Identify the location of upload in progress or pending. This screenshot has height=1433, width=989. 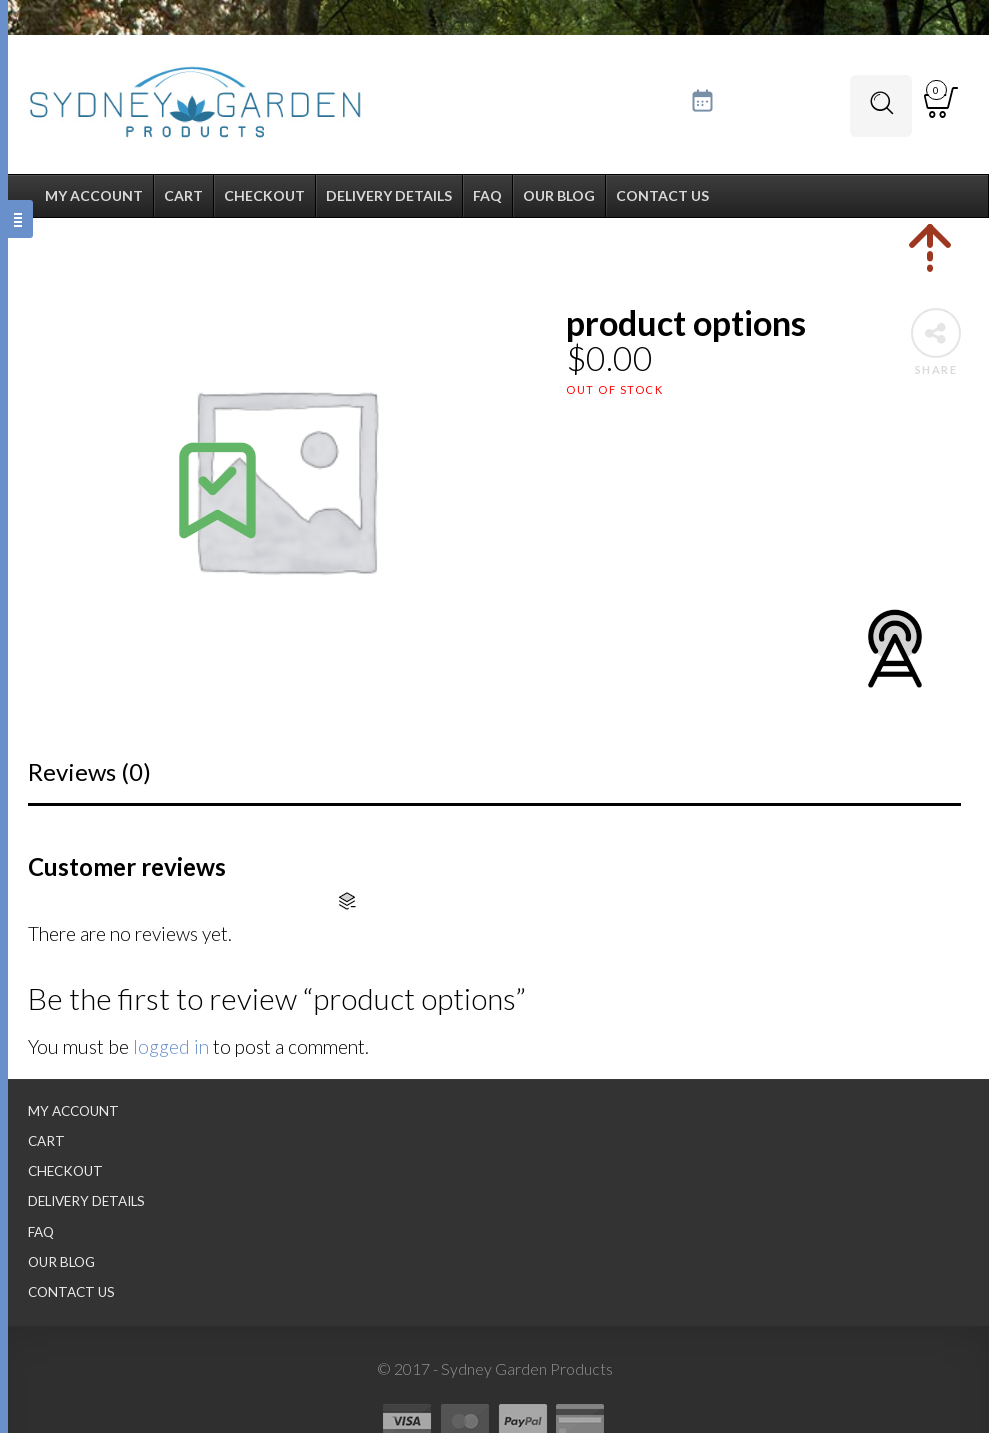
(930, 248).